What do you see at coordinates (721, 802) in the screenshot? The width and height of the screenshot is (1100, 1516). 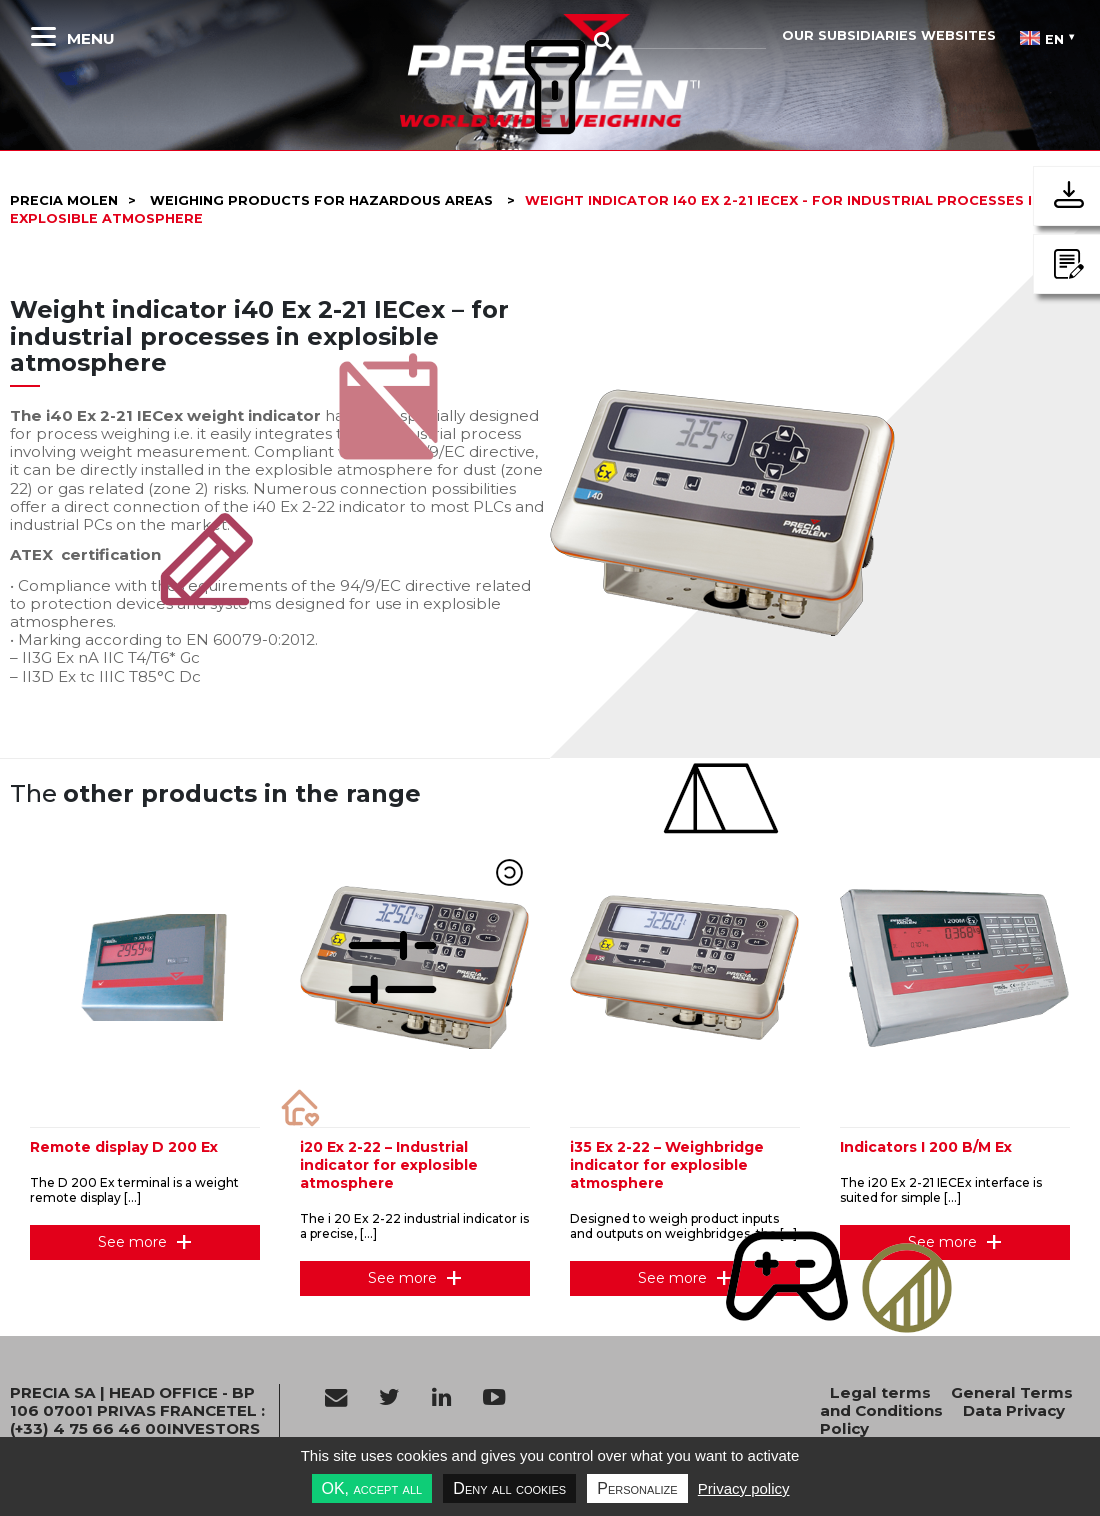 I see `access camping or outdoor activity options` at bounding box center [721, 802].